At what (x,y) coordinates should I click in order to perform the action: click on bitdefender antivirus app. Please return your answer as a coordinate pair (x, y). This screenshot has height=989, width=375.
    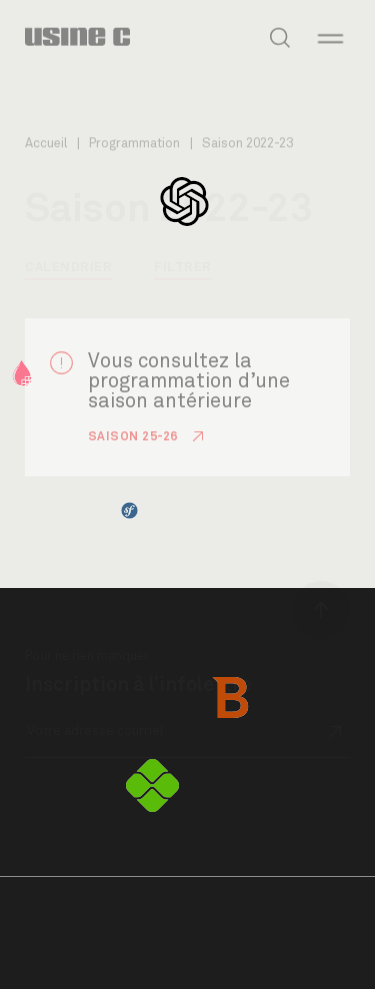
    Looking at the image, I should click on (230, 697).